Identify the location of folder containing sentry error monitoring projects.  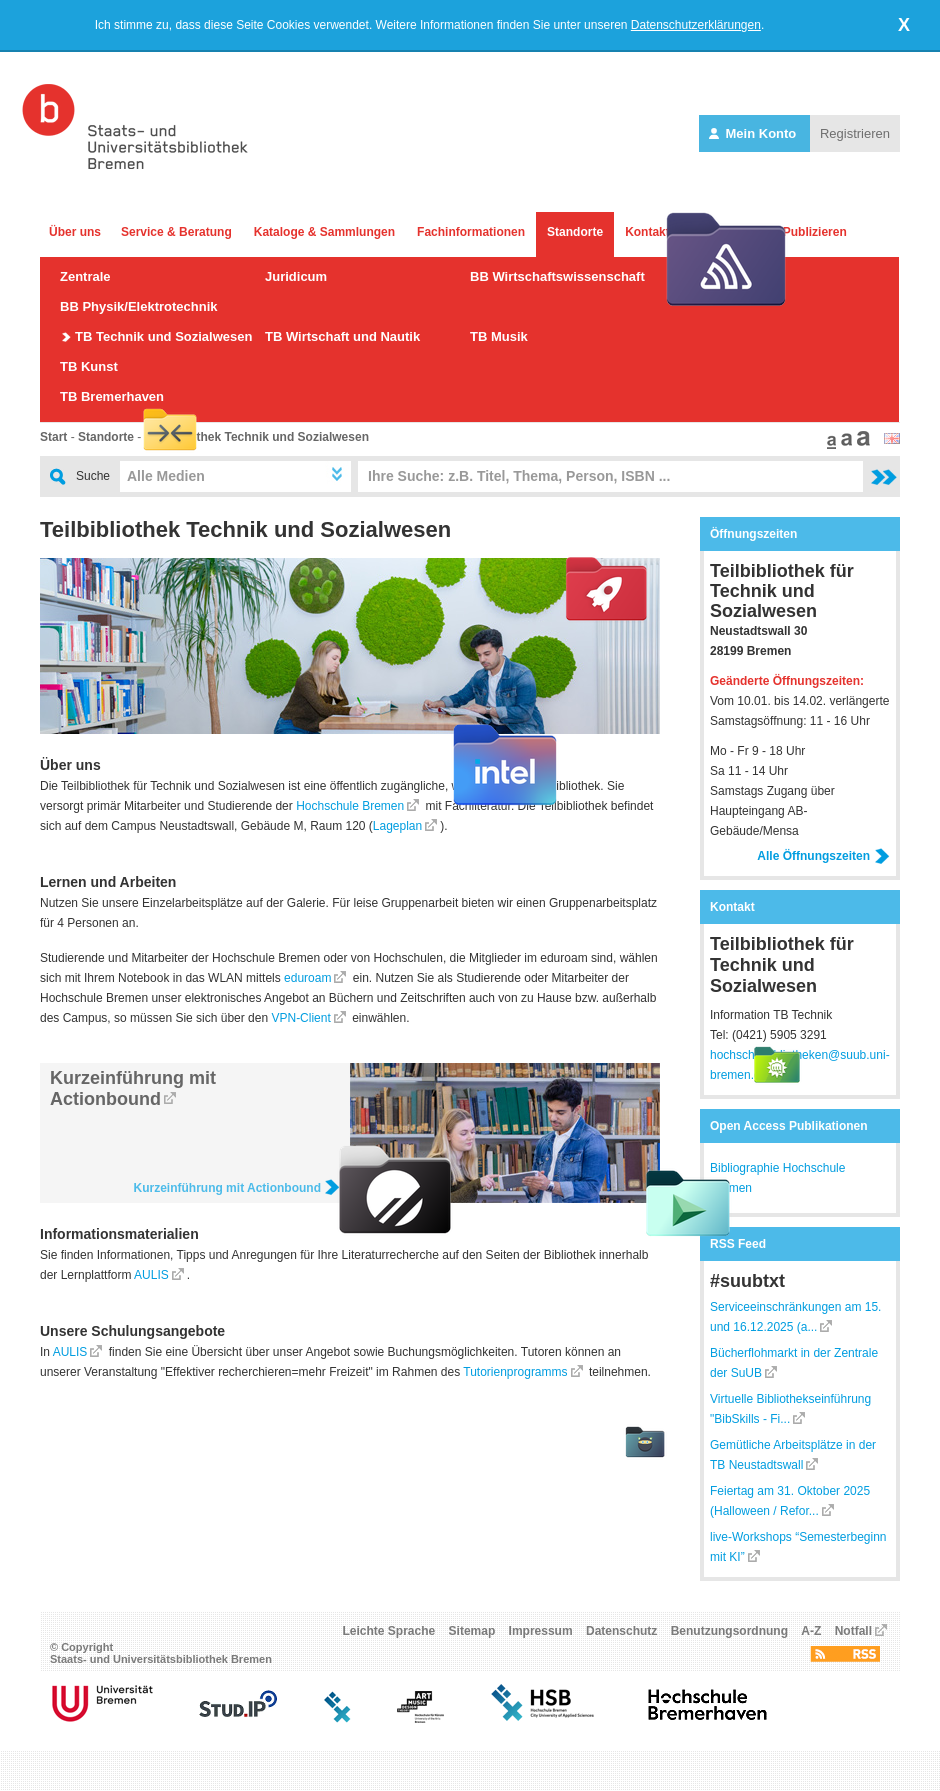
(725, 262).